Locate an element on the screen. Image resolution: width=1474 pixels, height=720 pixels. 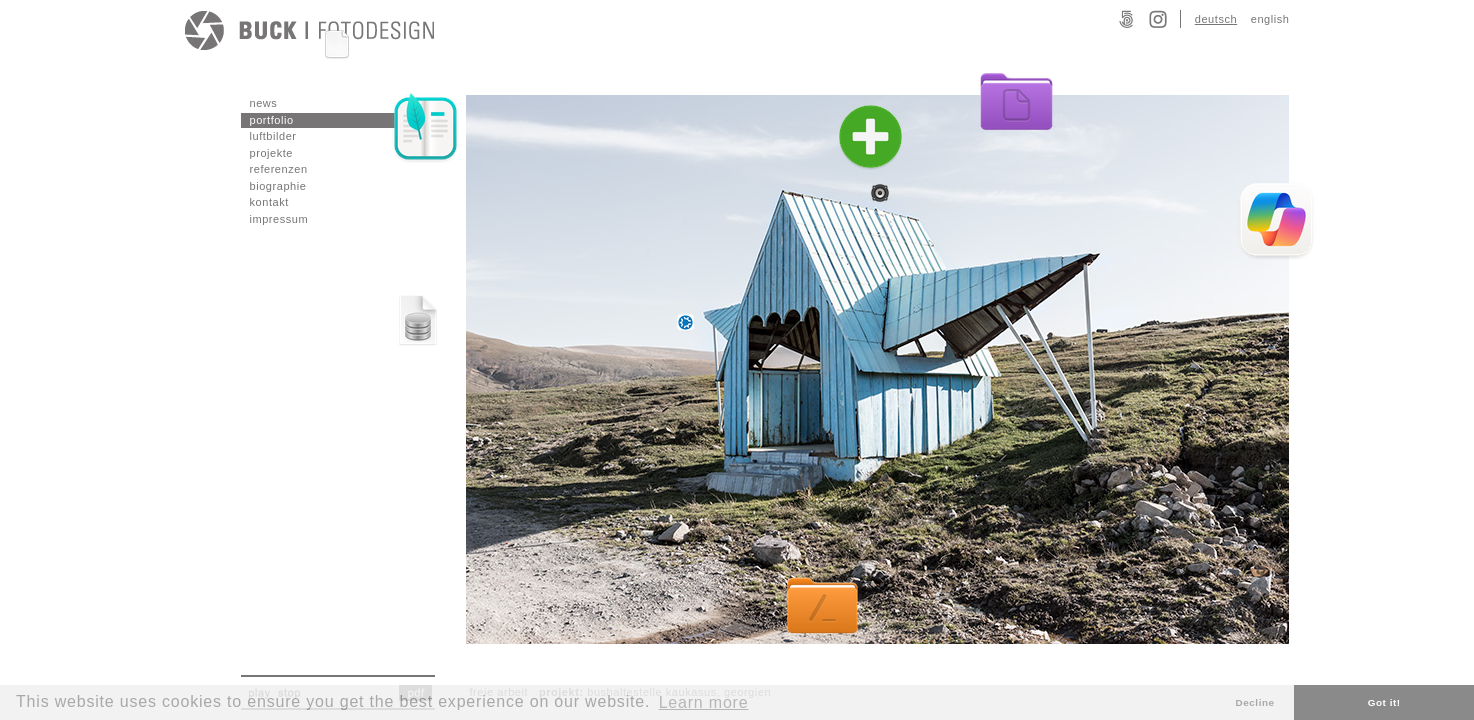
open an sql database file is located at coordinates (418, 321).